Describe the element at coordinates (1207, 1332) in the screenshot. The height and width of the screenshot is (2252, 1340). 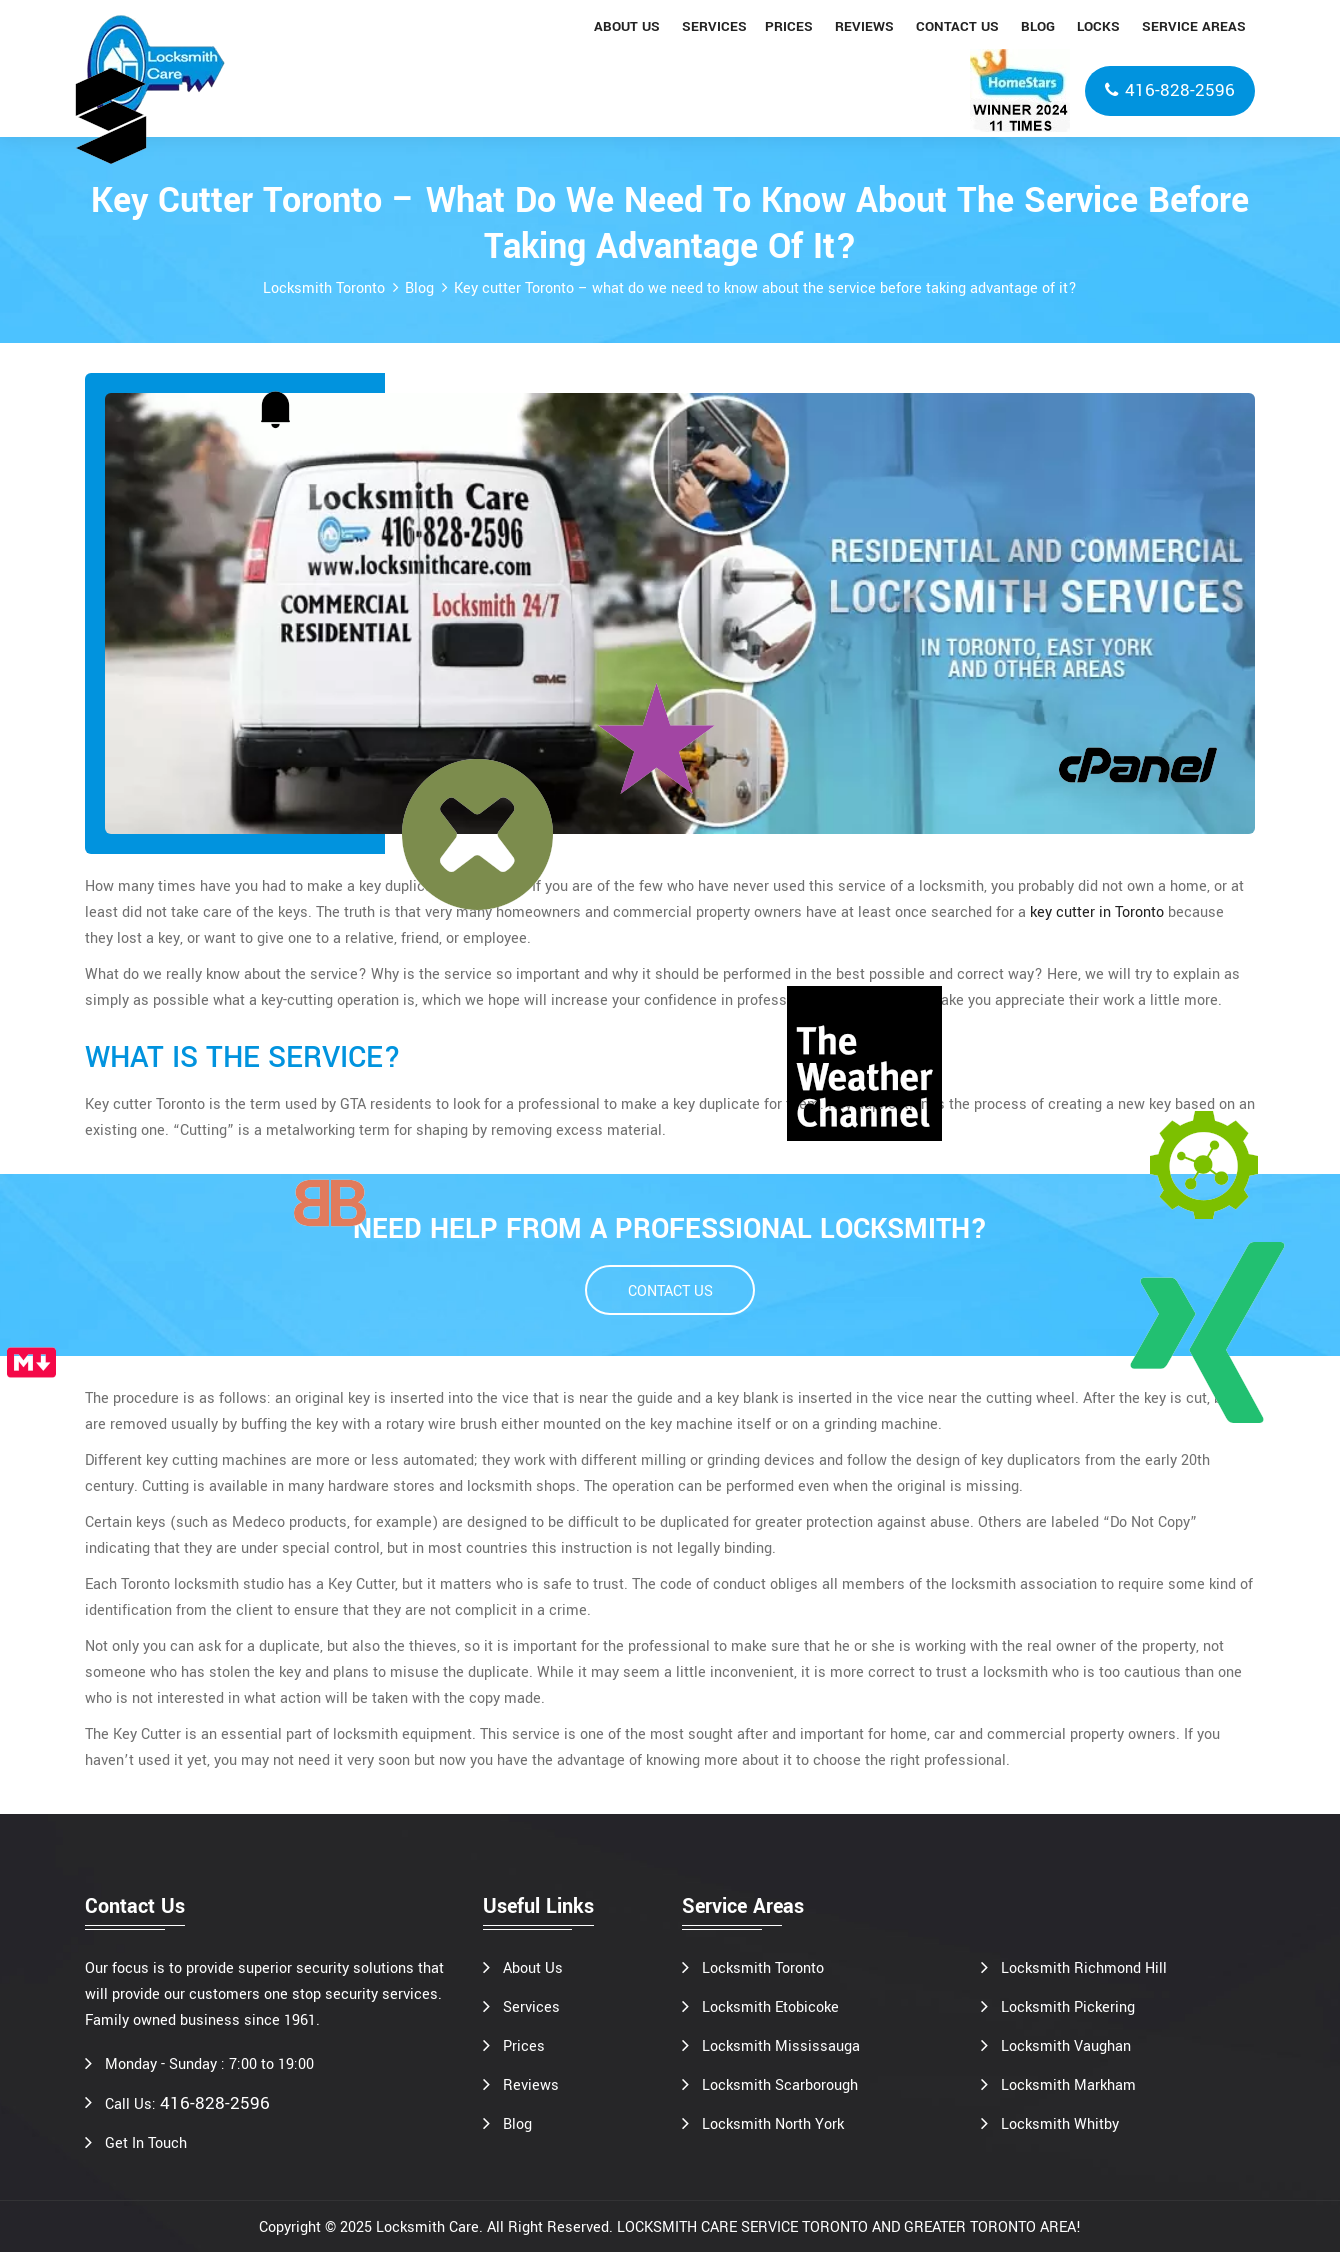
I see `link to Xing professional network profile` at that location.